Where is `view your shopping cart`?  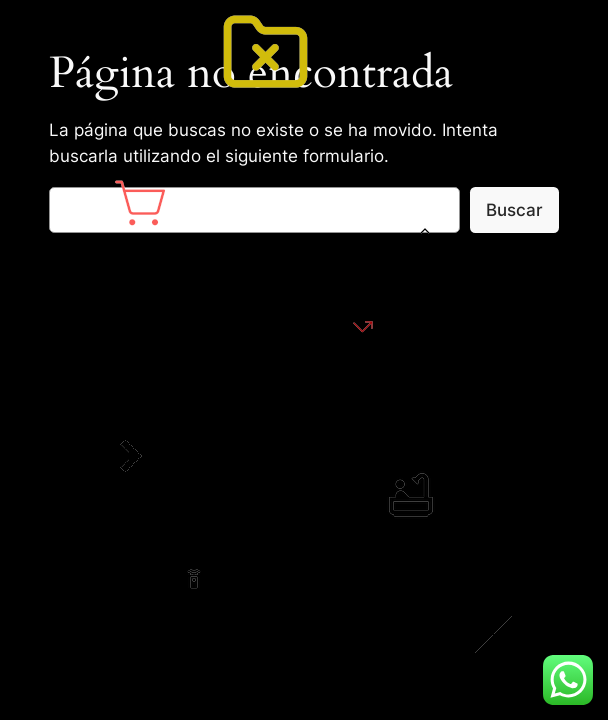
view your shopping cart is located at coordinates (141, 203).